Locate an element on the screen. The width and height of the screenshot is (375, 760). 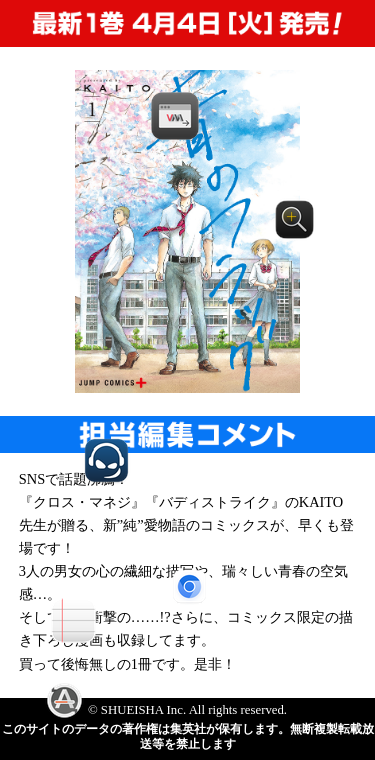
open the text editor app is located at coordinates (73, 620).